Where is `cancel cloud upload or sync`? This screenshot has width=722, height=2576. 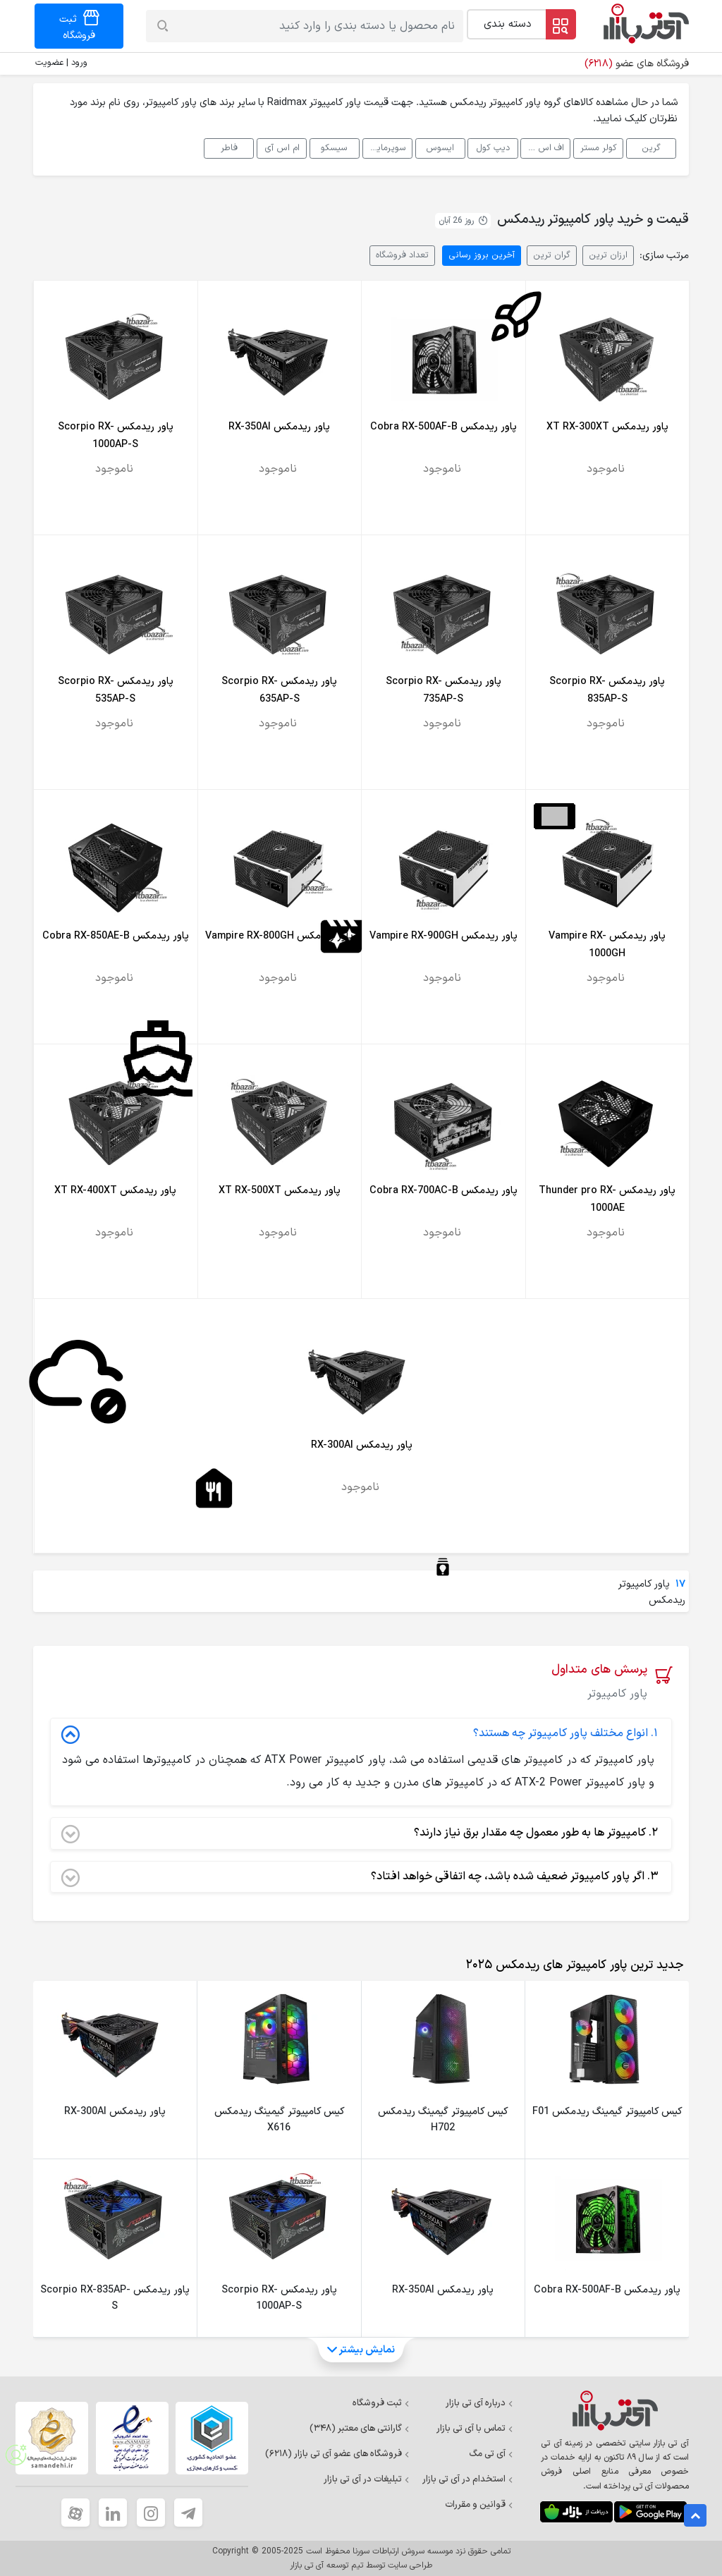
cancel cloud upload or sync is located at coordinates (78, 1375).